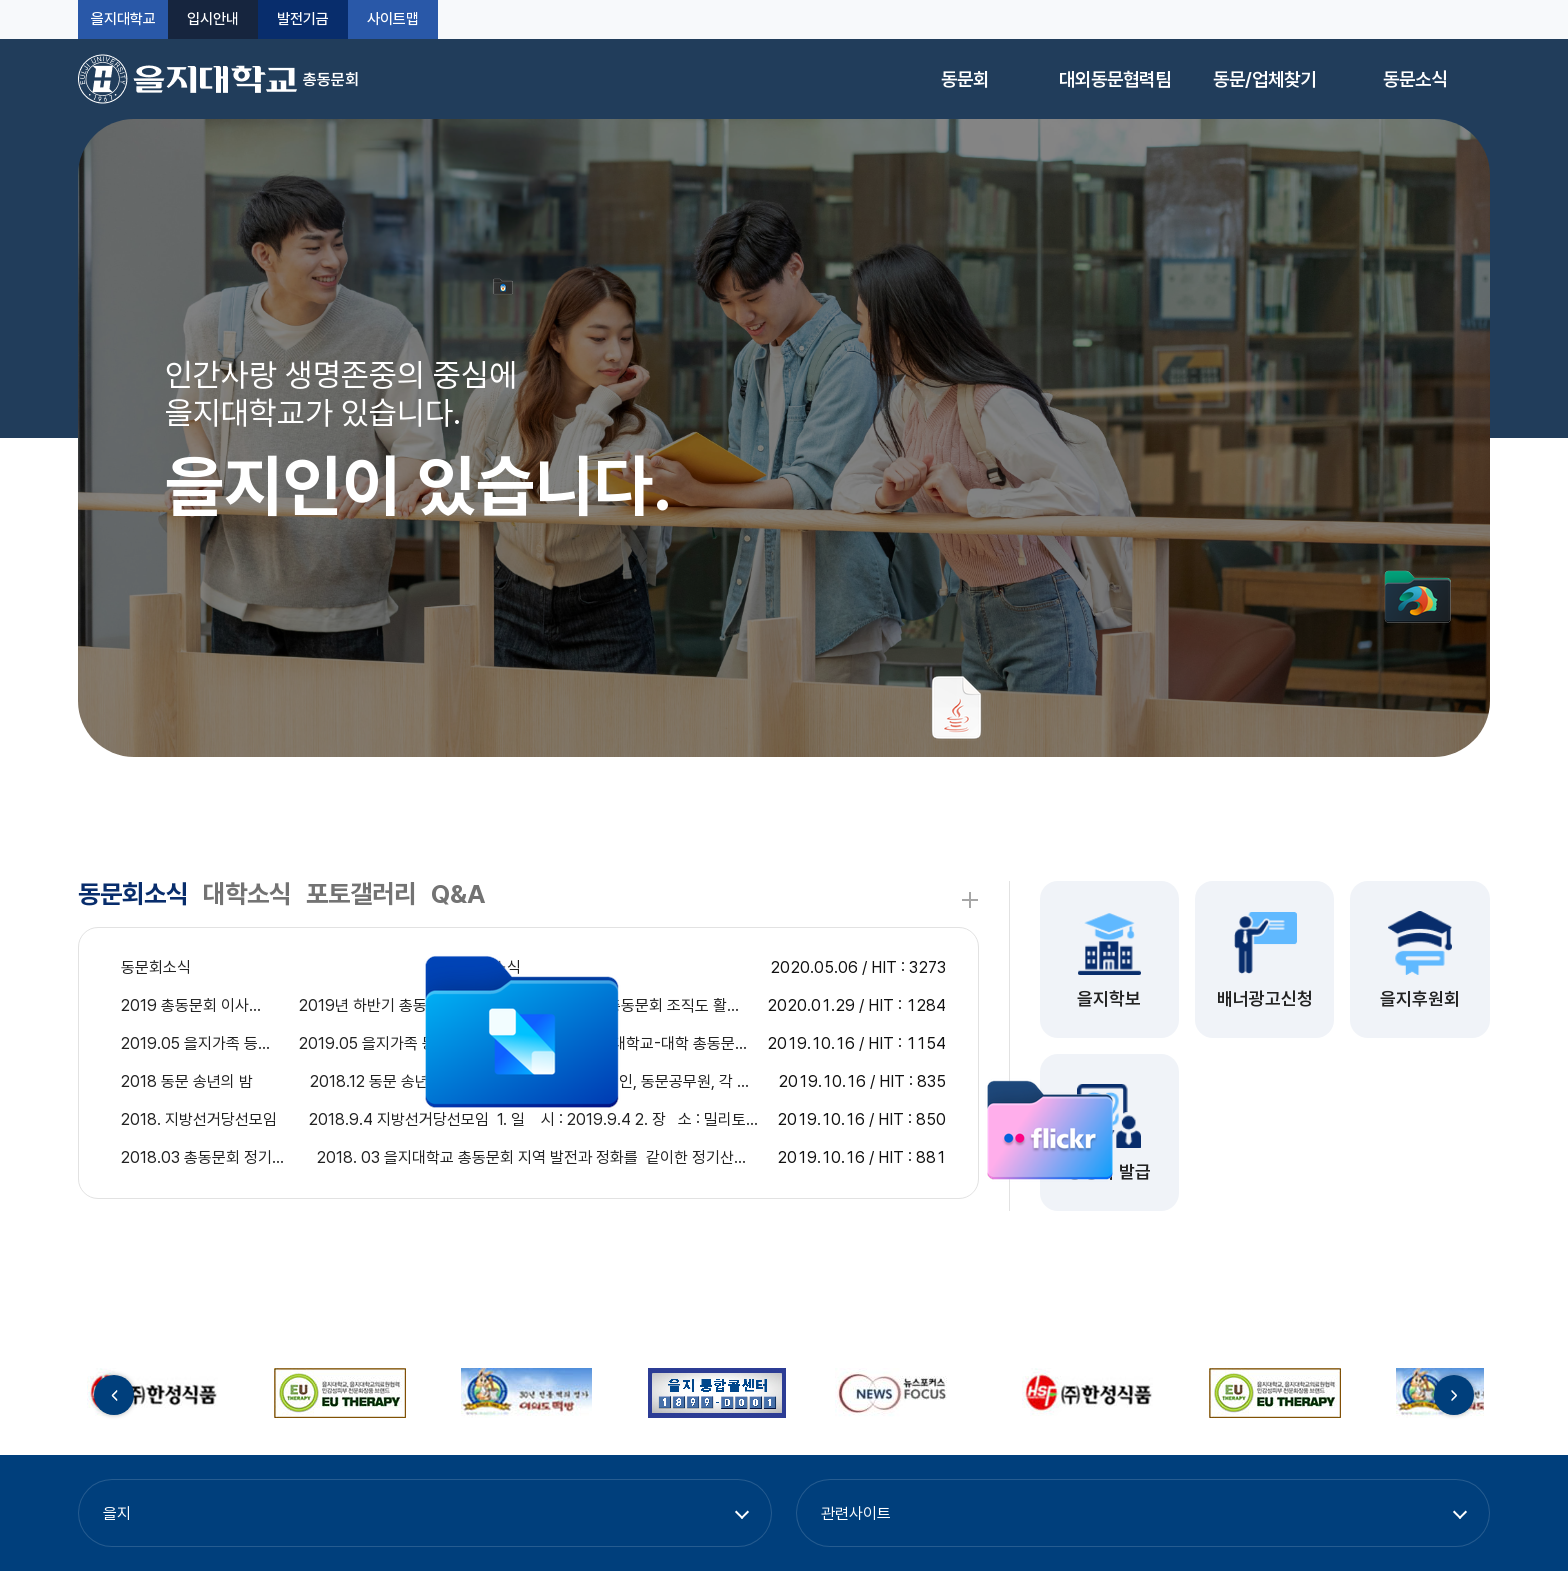 This screenshot has width=1568, height=1571. I want to click on open daz 3d project files folder, so click(1417, 598).